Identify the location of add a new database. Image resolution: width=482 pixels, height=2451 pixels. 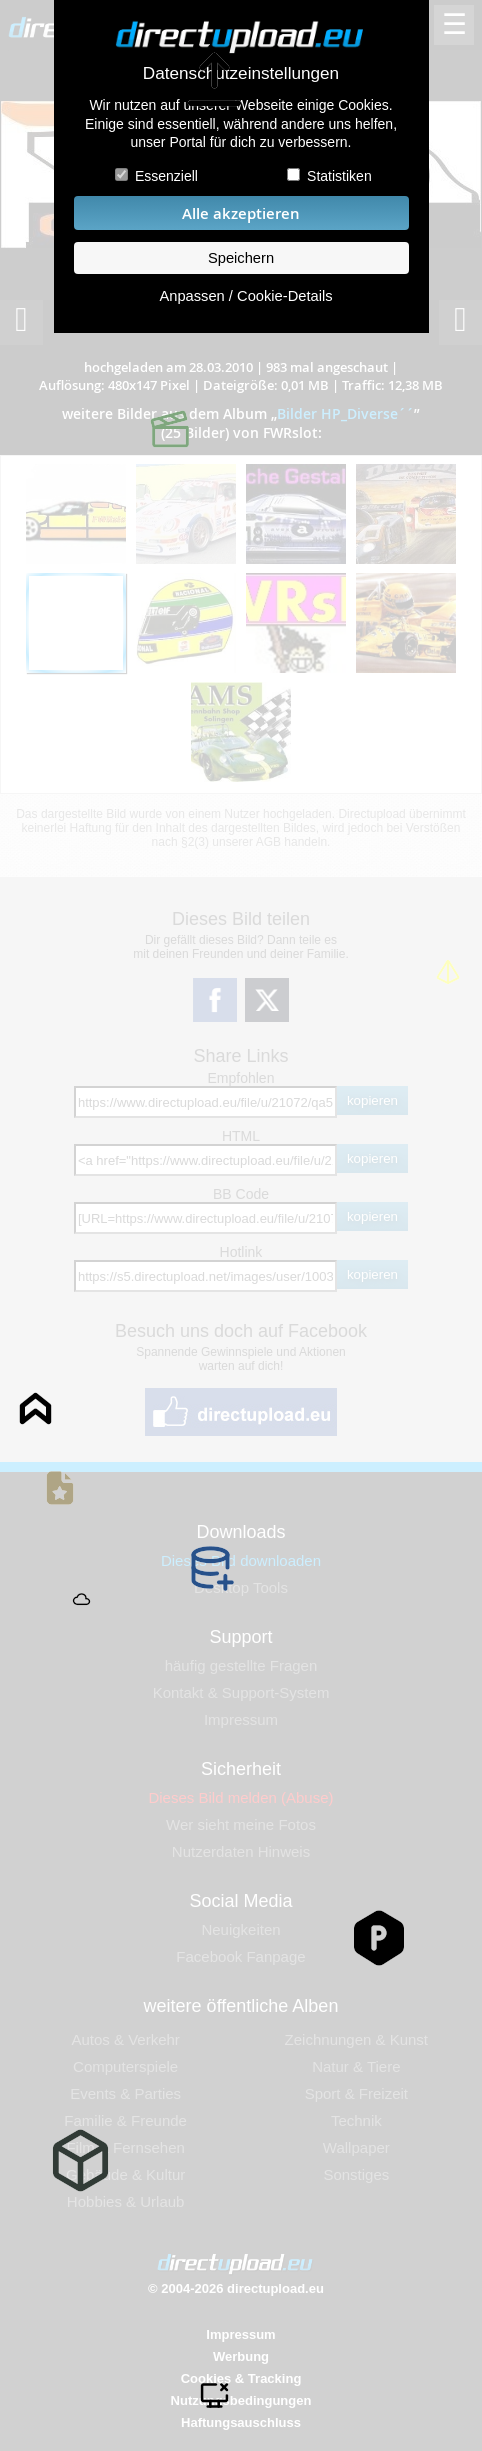
(210, 1567).